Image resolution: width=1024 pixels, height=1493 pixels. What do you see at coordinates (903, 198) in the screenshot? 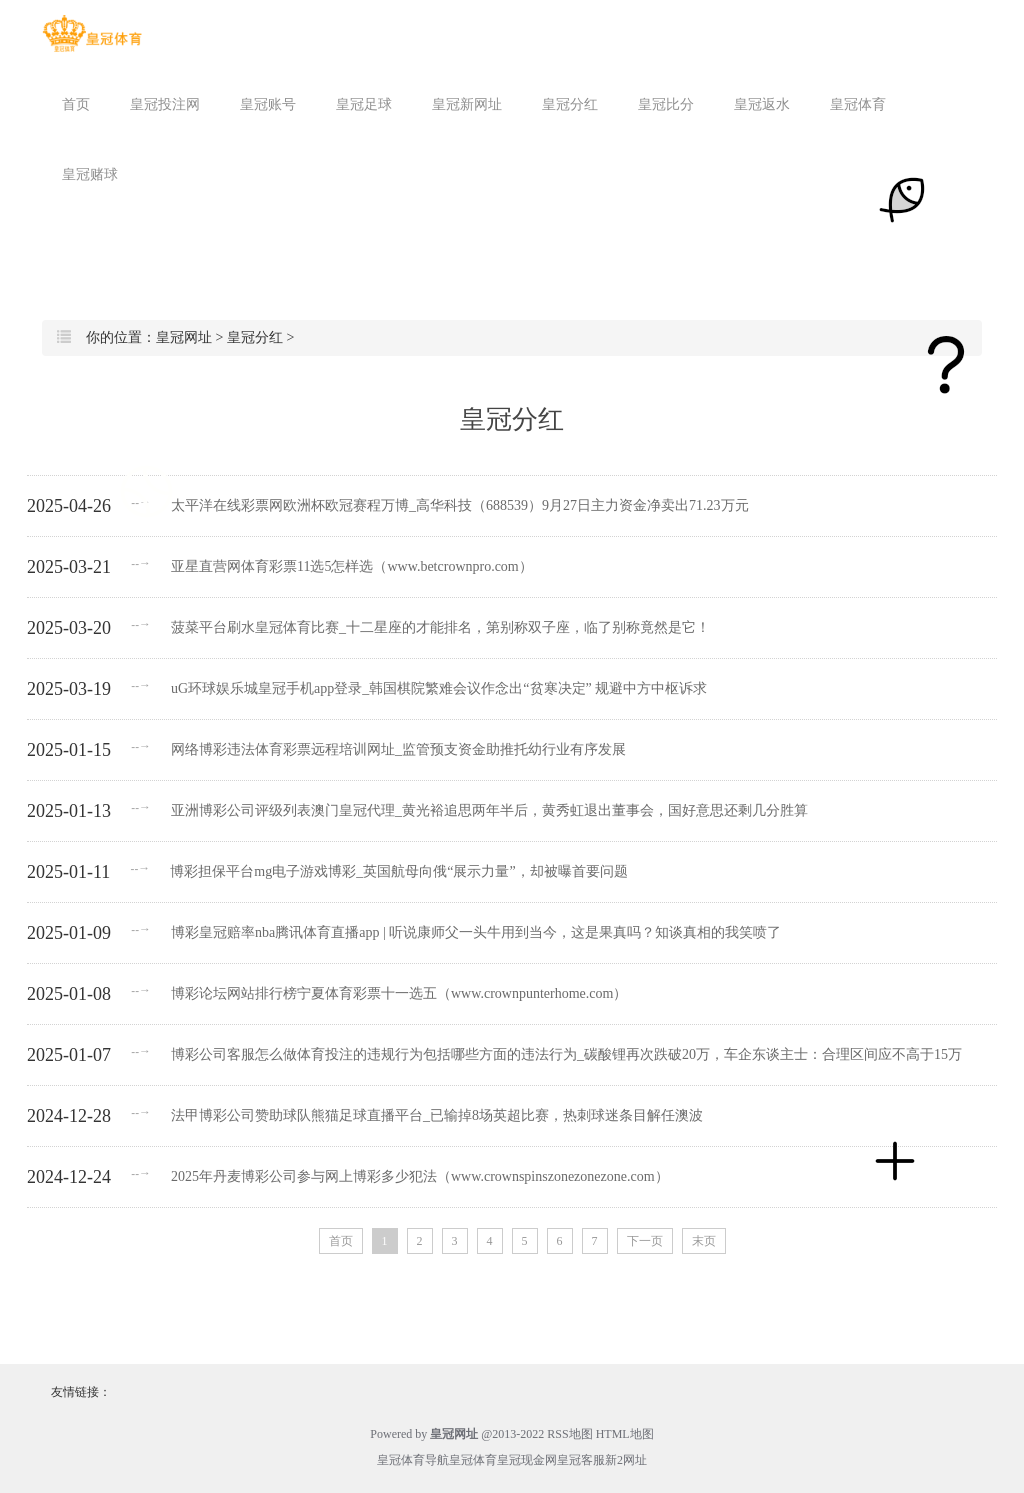
I see `browse seafood or fish-related content` at bounding box center [903, 198].